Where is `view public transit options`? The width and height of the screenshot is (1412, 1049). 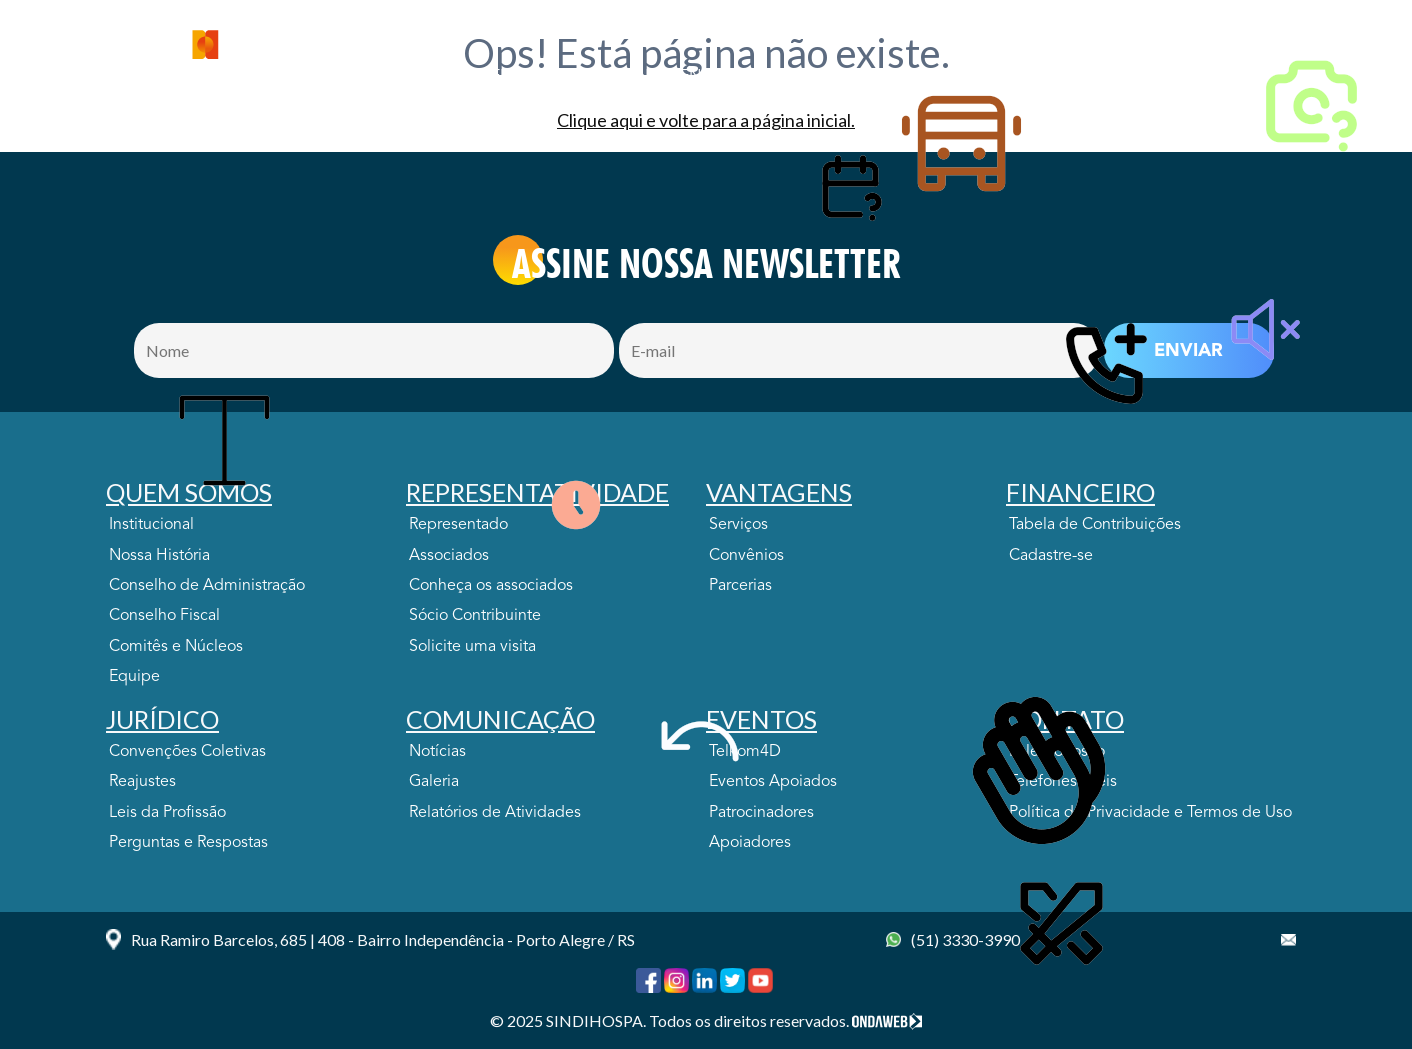
view public transit options is located at coordinates (961, 143).